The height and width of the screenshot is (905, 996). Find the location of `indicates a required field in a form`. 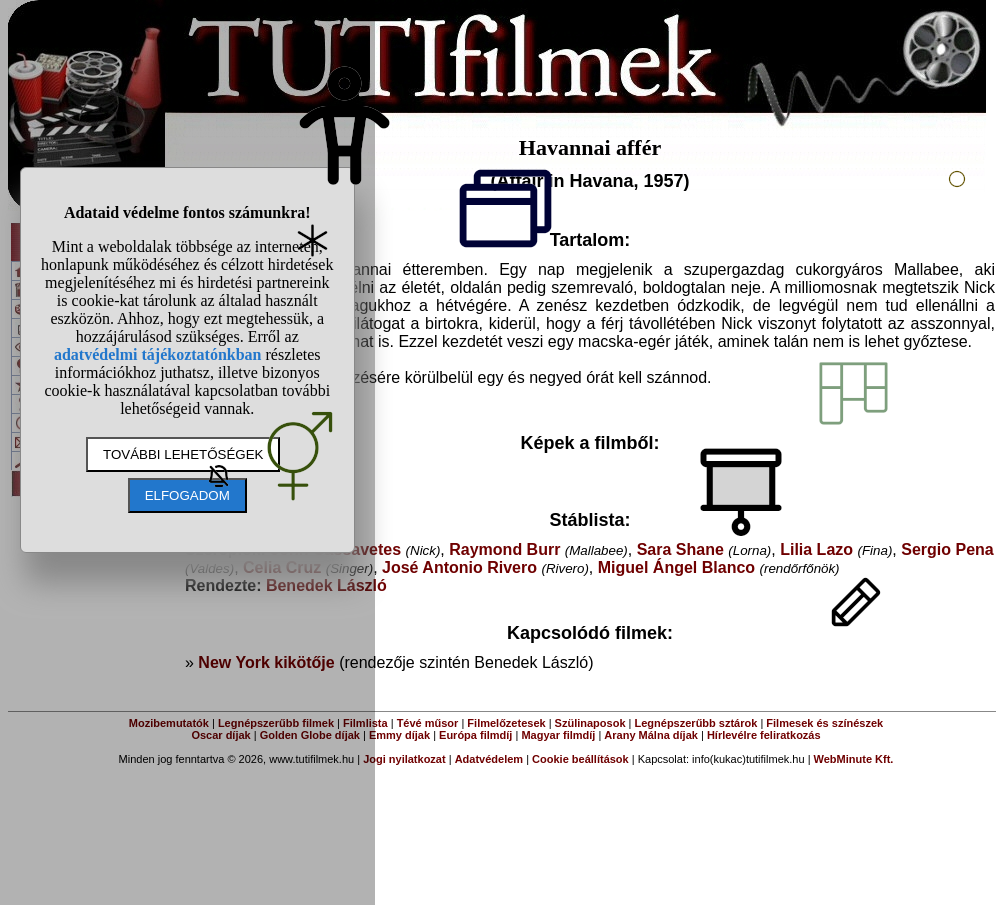

indicates a required field in a form is located at coordinates (312, 240).